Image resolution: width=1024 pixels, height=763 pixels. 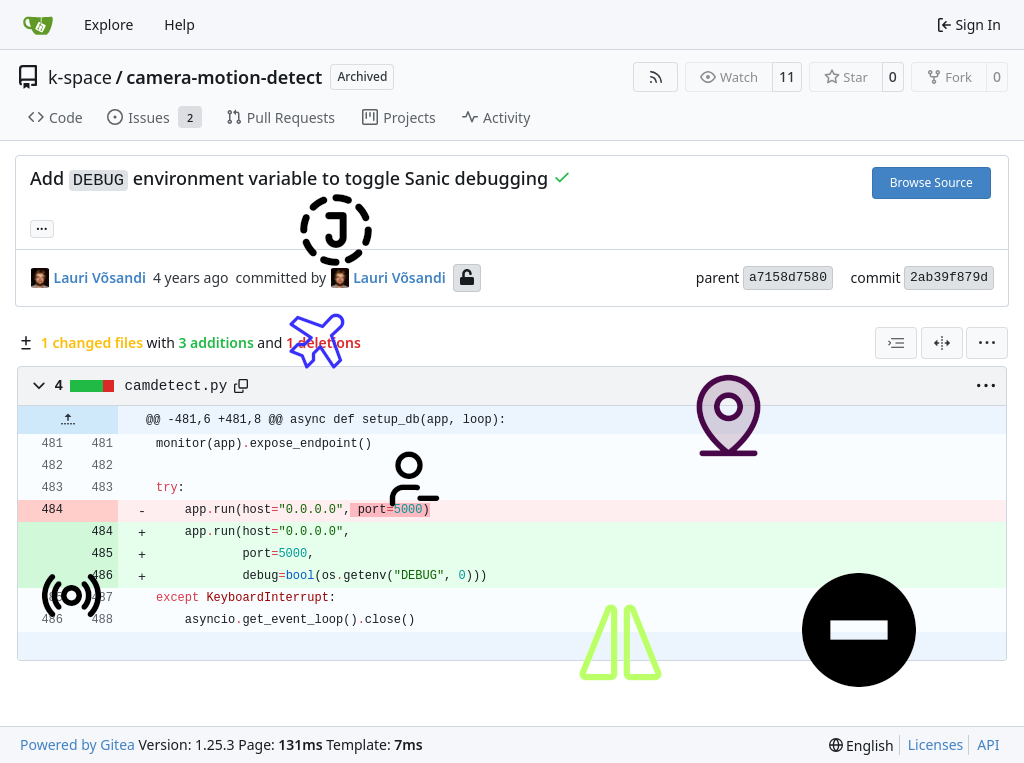 What do you see at coordinates (318, 340) in the screenshot?
I see `enable airplane mode` at bounding box center [318, 340].